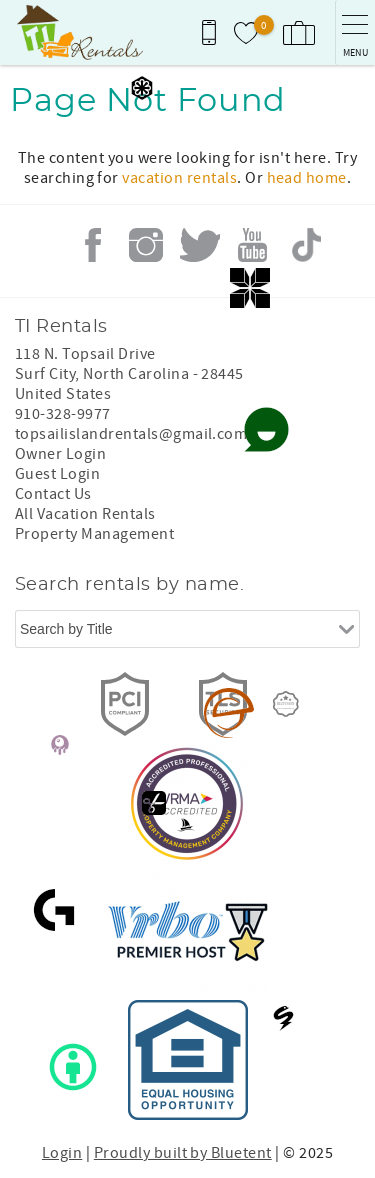 Image resolution: width=375 pixels, height=1178 pixels. What do you see at coordinates (229, 713) in the screenshot?
I see `esoteric software company logo` at bounding box center [229, 713].